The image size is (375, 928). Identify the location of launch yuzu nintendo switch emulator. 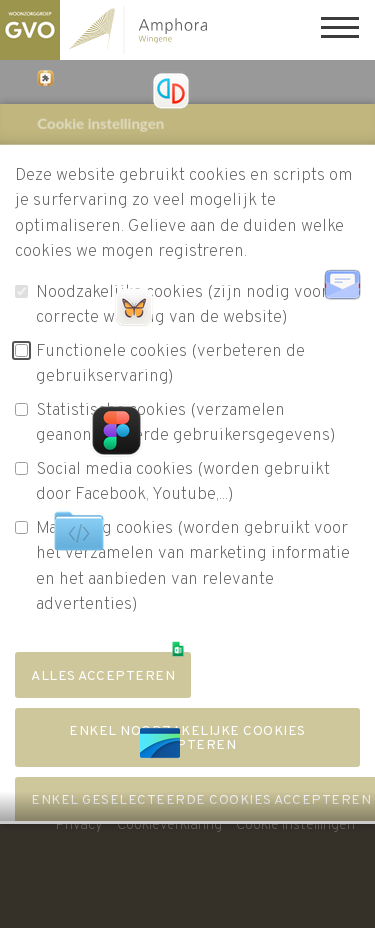
(171, 91).